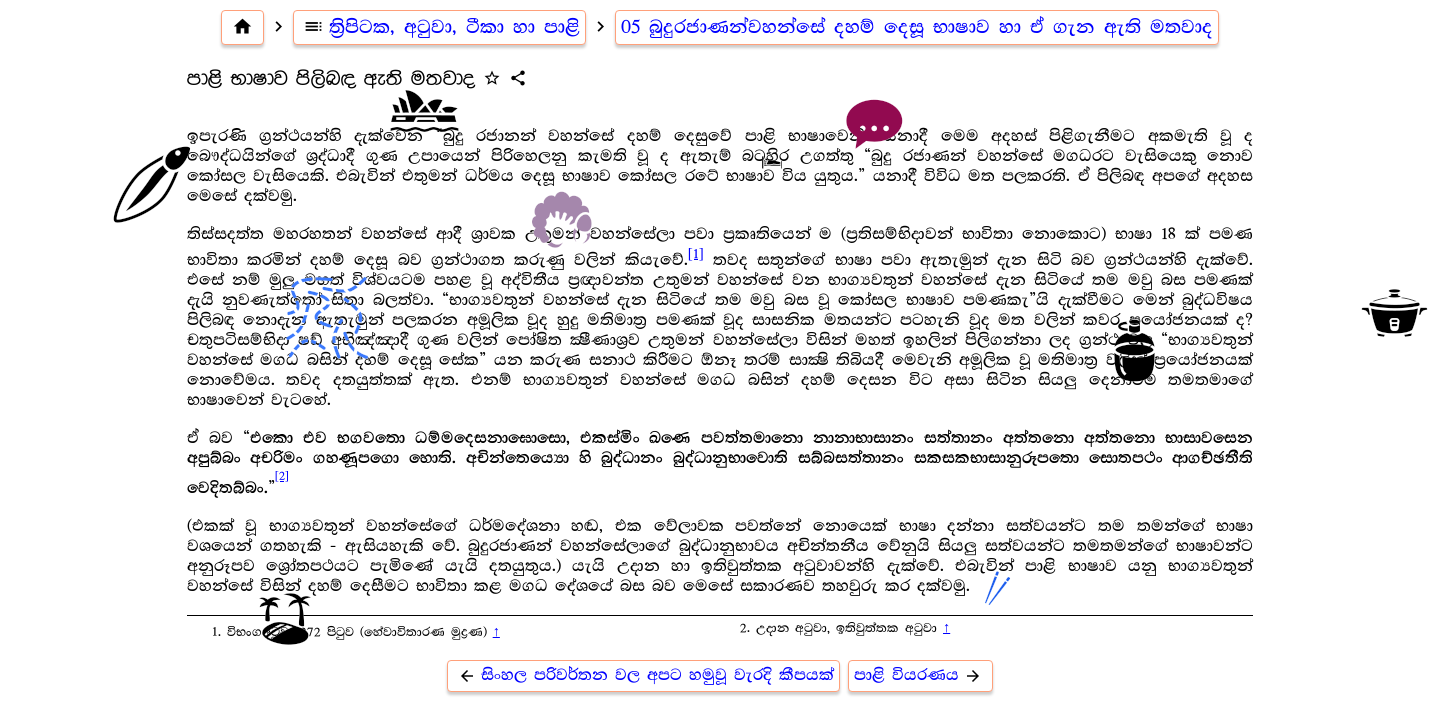 The height and width of the screenshot is (720, 1440). What do you see at coordinates (1134, 350) in the screenshot?
I see `view water or hydration inventory item` at bounding box center [1134, 350].